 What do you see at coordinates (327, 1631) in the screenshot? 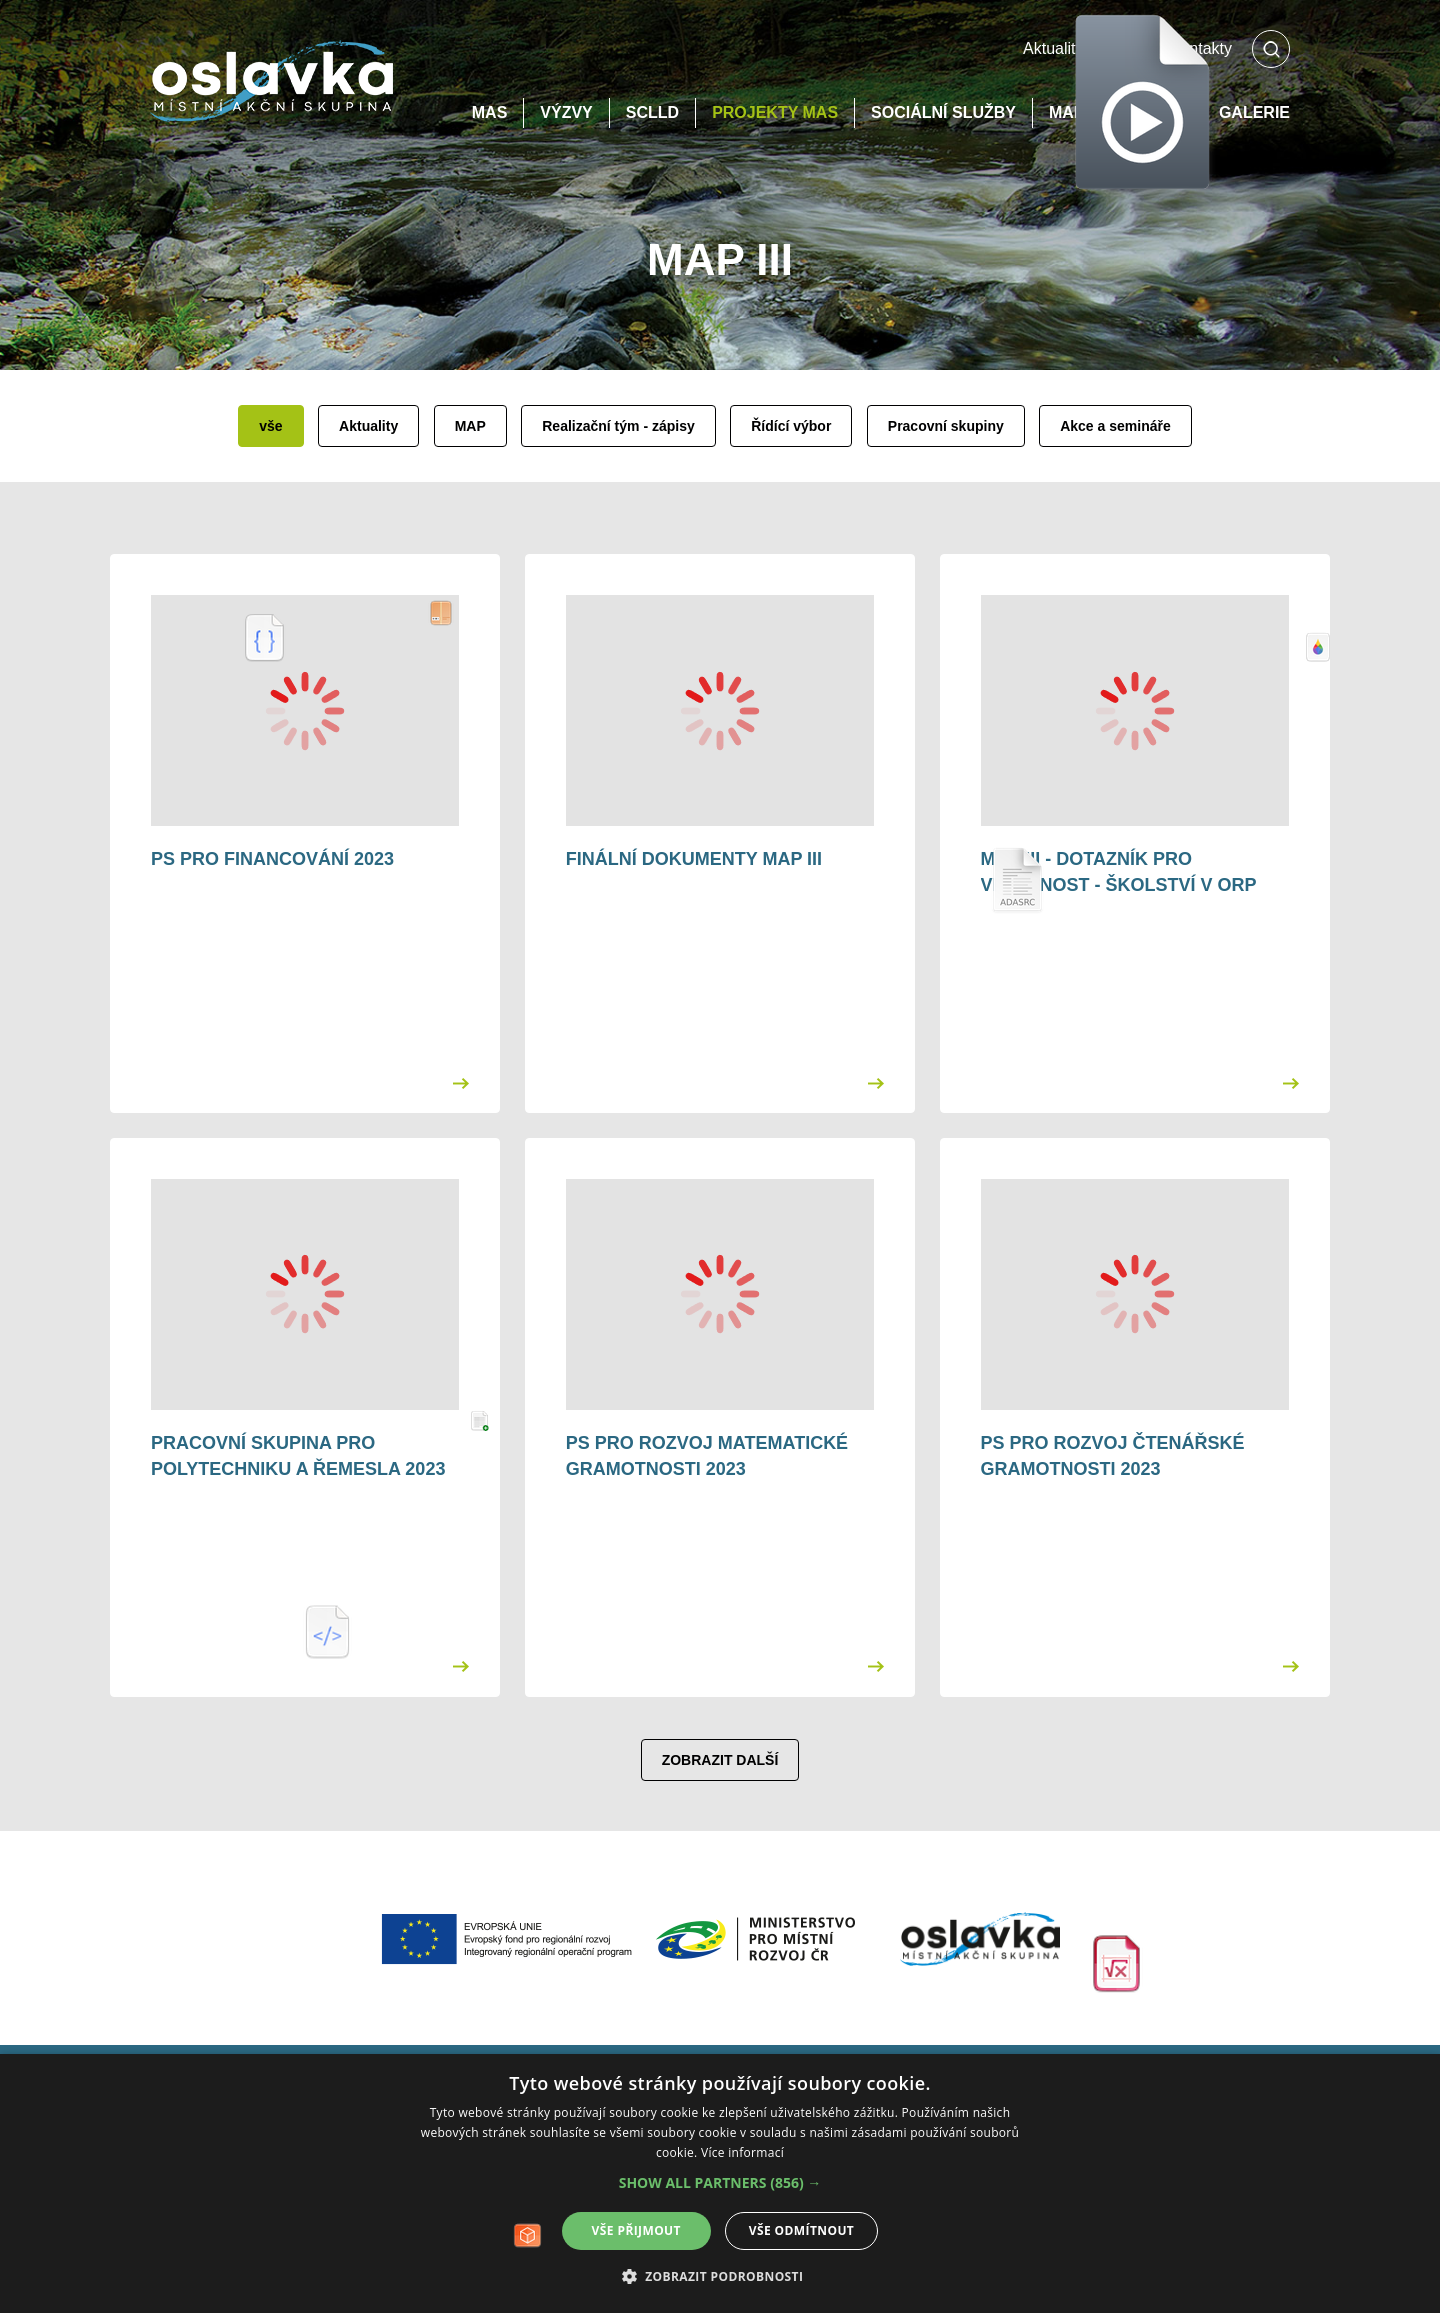
I see `an HTML document or webpage file` at bounding box center [327, 1631].